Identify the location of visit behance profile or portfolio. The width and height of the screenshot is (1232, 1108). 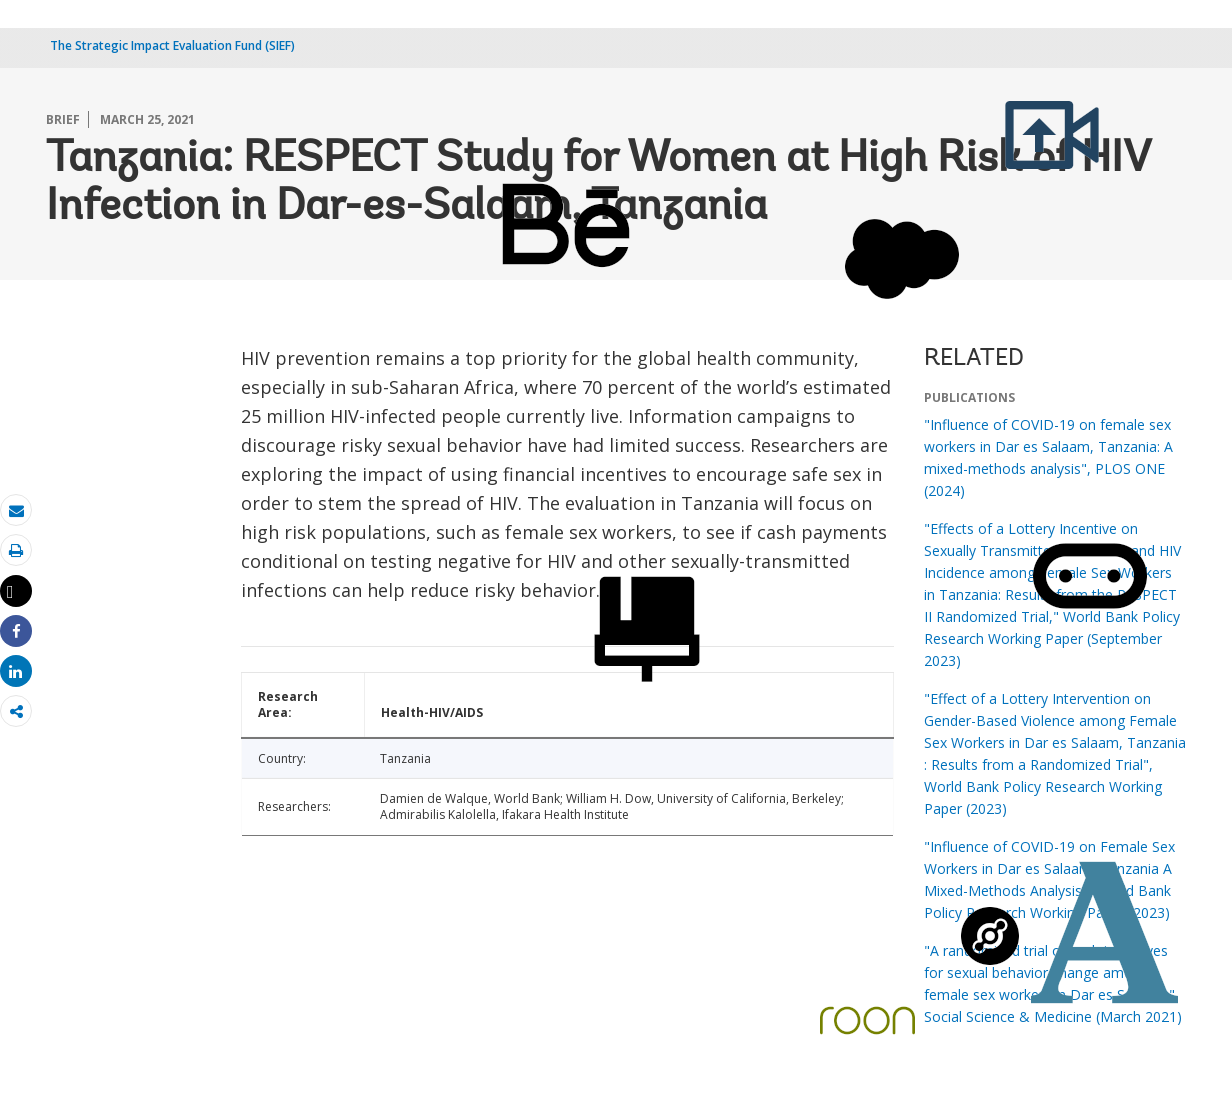
(566, 224).